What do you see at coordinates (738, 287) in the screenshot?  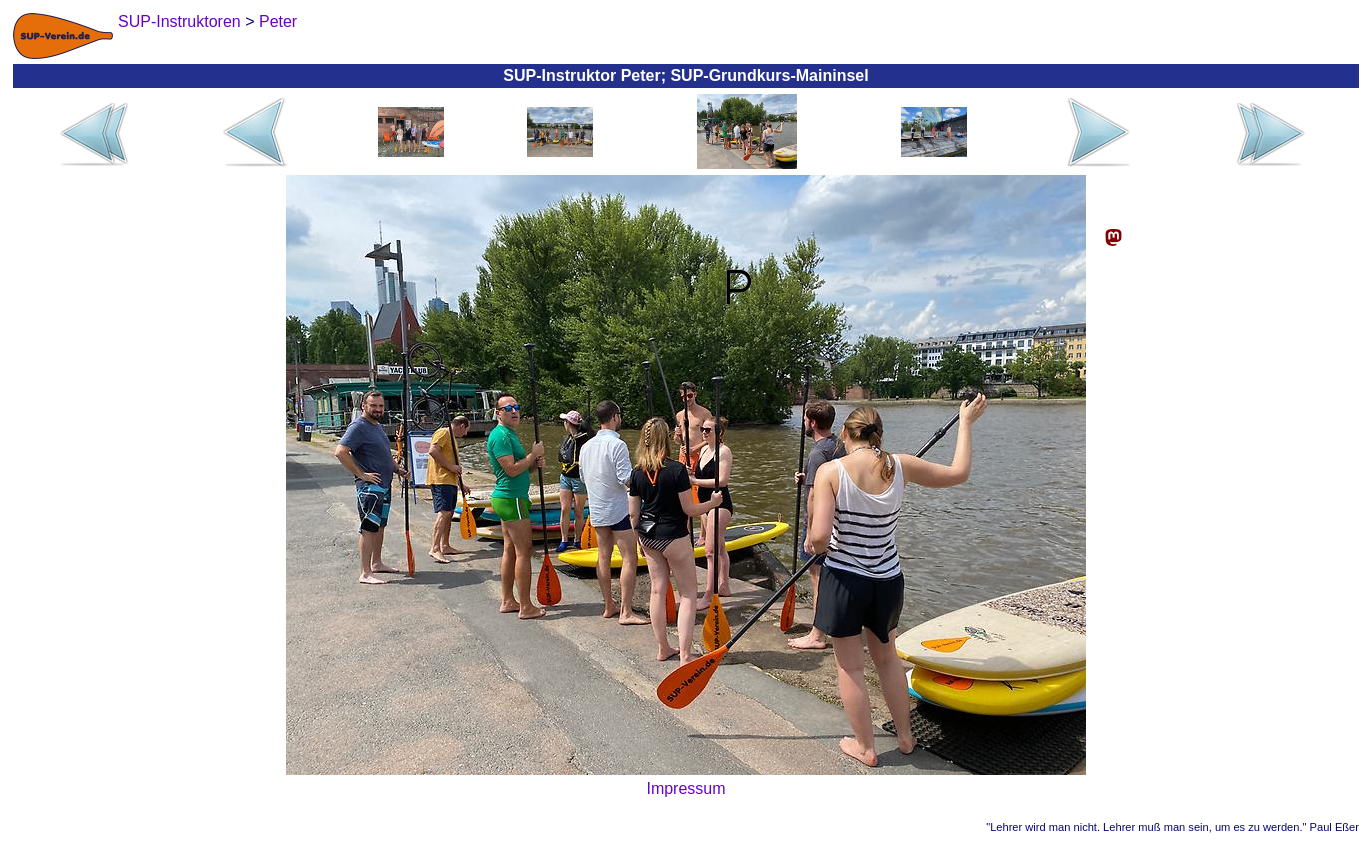 I see `indicates a parking area or facility` at bounding box center [738, 287].